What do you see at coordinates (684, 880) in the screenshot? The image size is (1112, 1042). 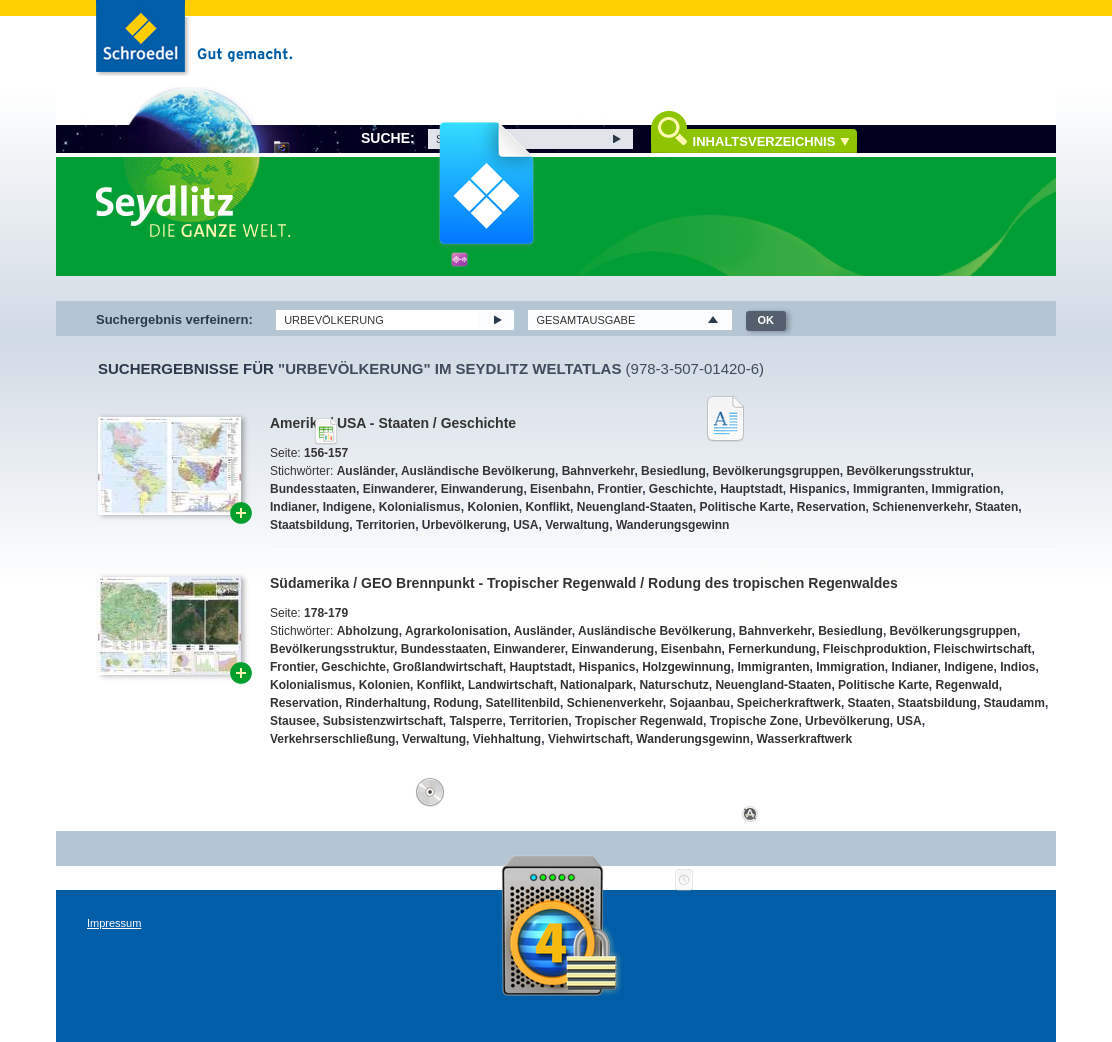 I see `image is currently loading` at bounding box center [684, 880].